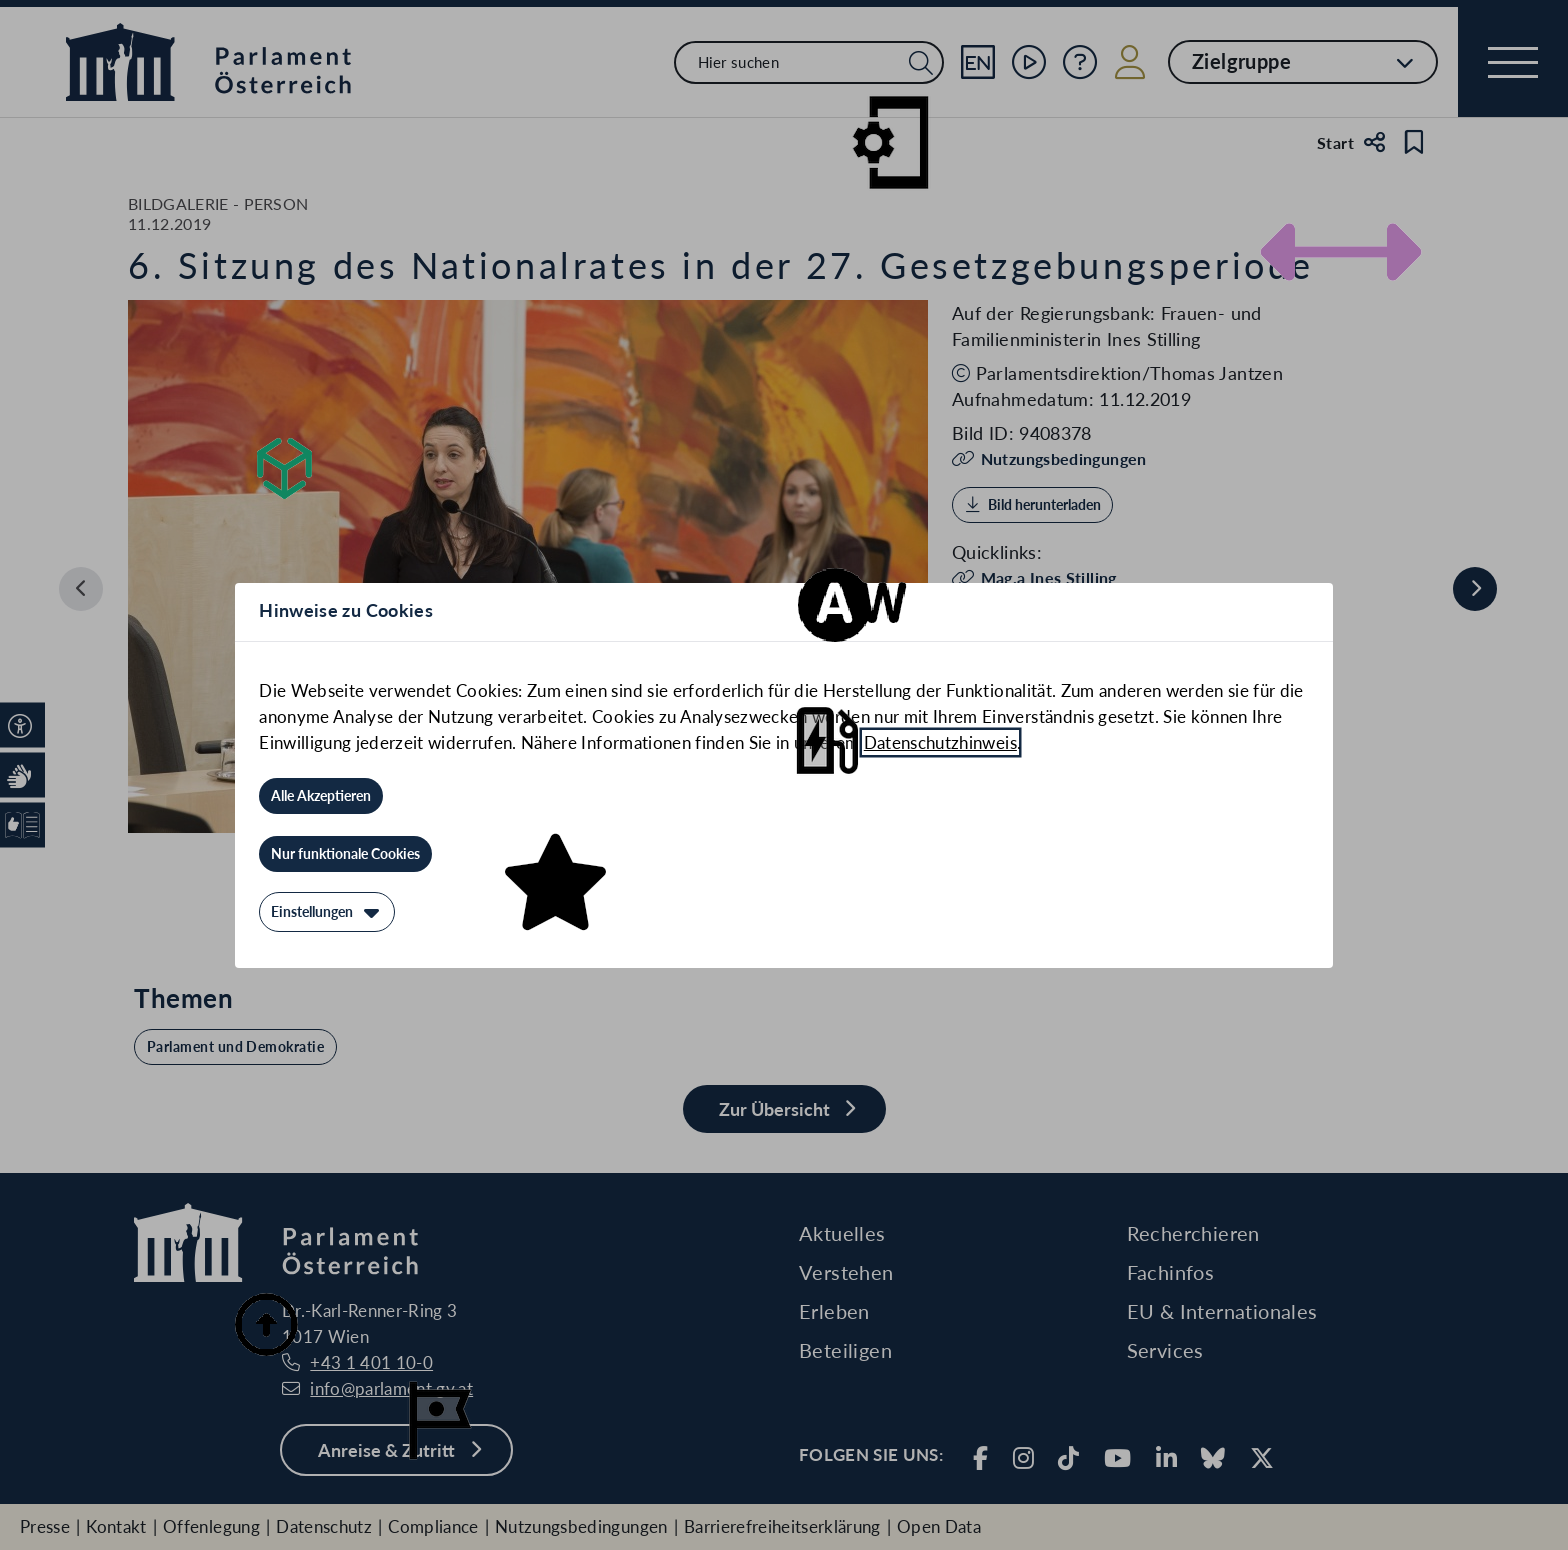 The height and width of the screenshot is (1550, 1568). I want to click on unity game engine logo, so click(284, 468).